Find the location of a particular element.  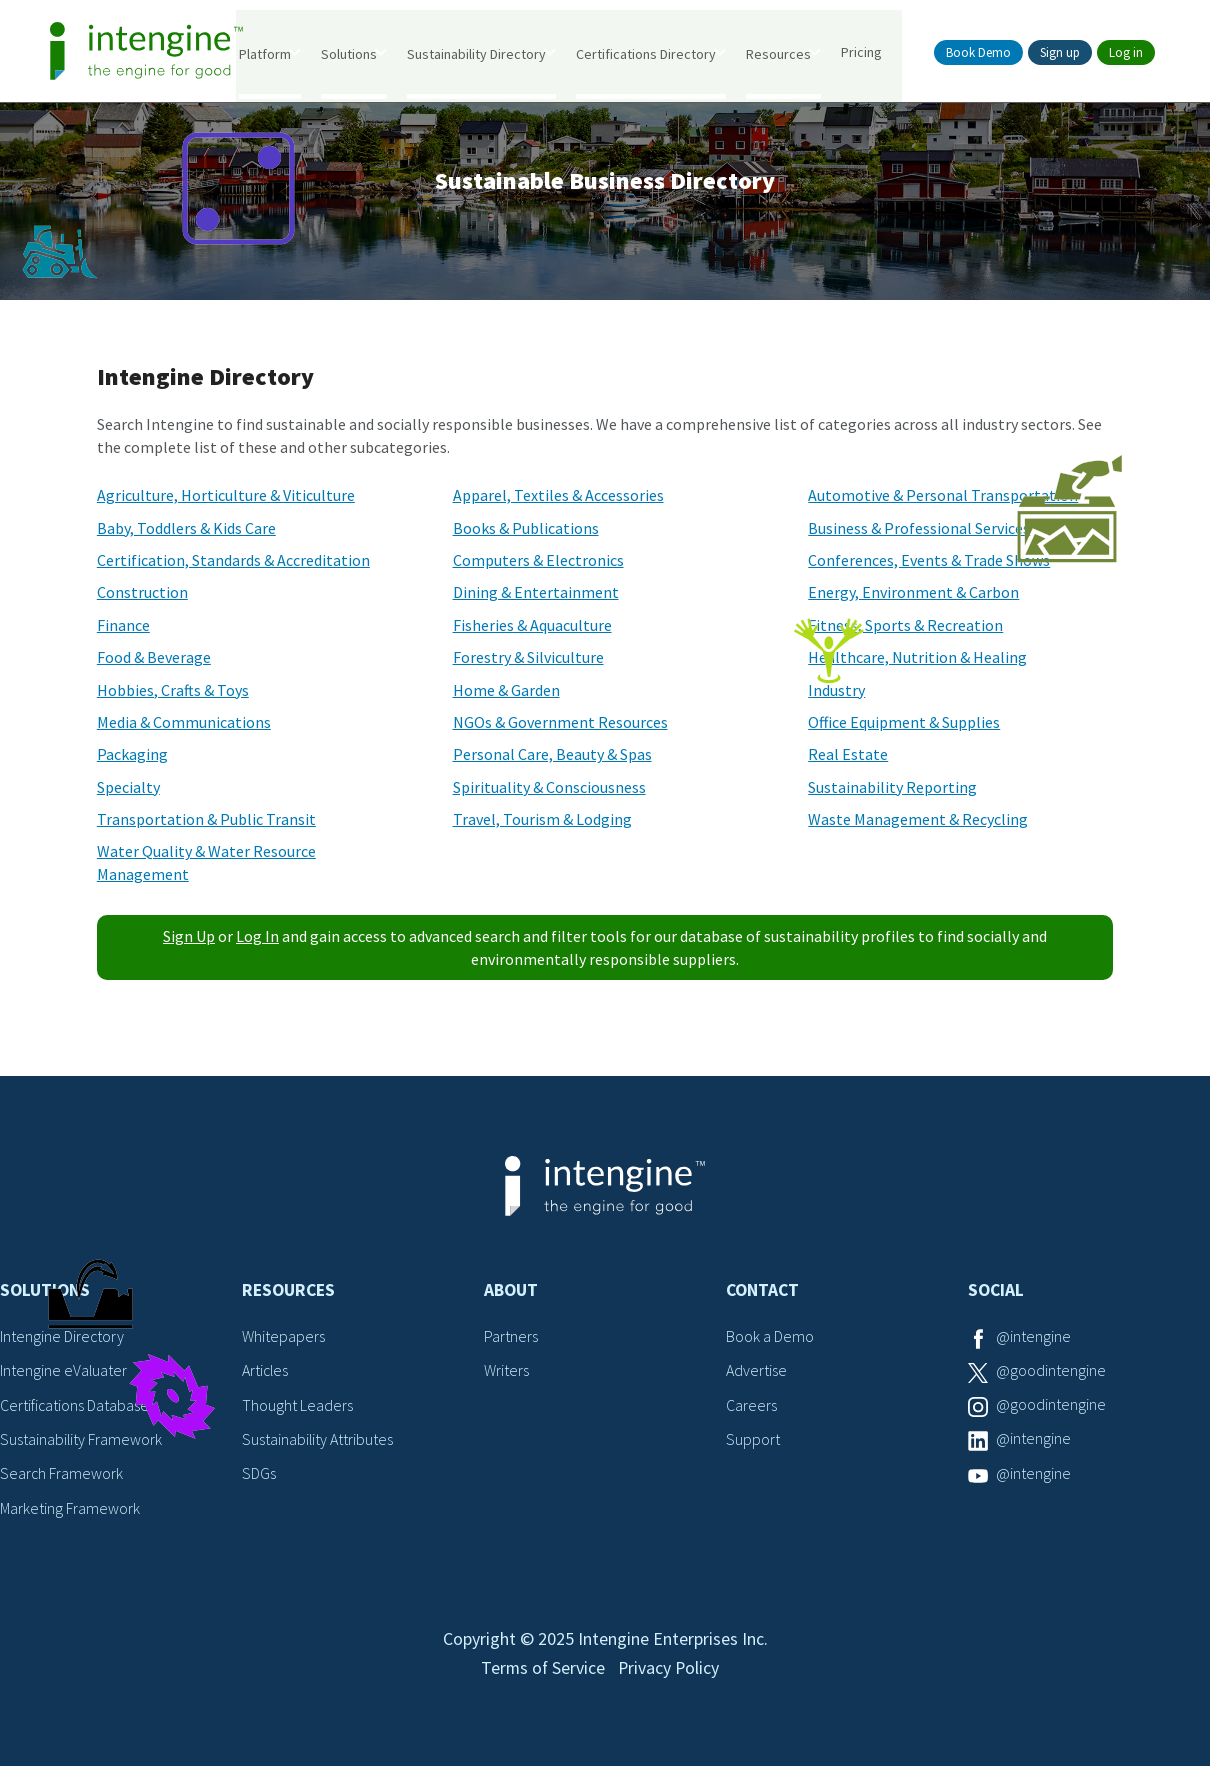

launch trench assault game mode is located at coordinates (90, 1287).